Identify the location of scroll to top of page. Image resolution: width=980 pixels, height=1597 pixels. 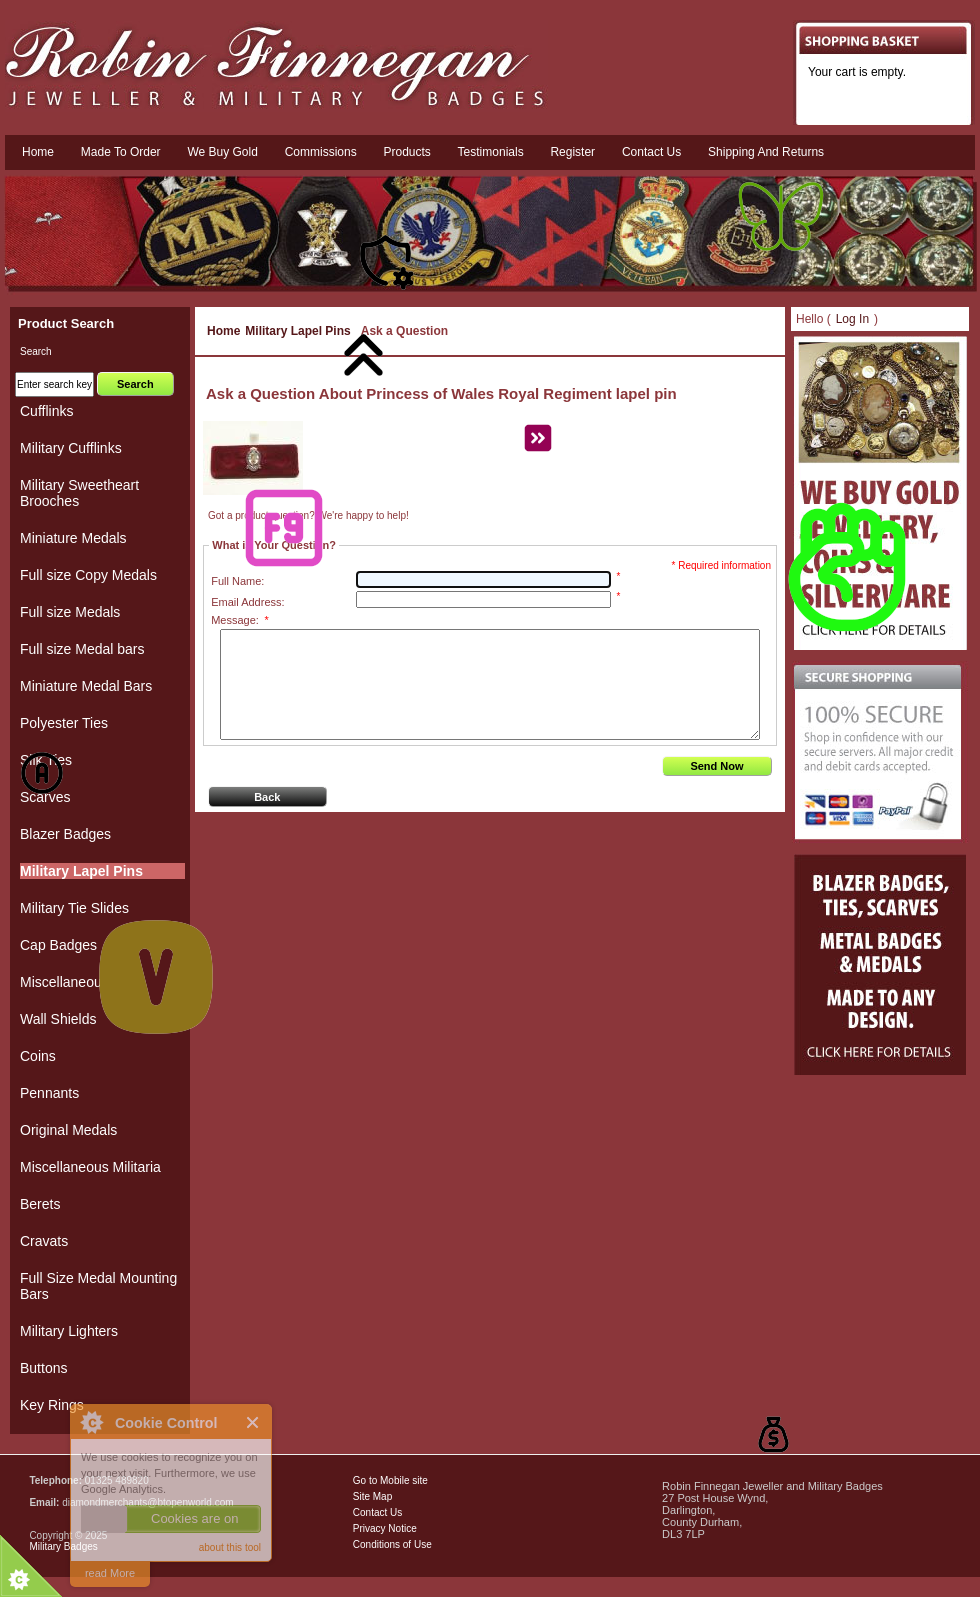
(363, 356).